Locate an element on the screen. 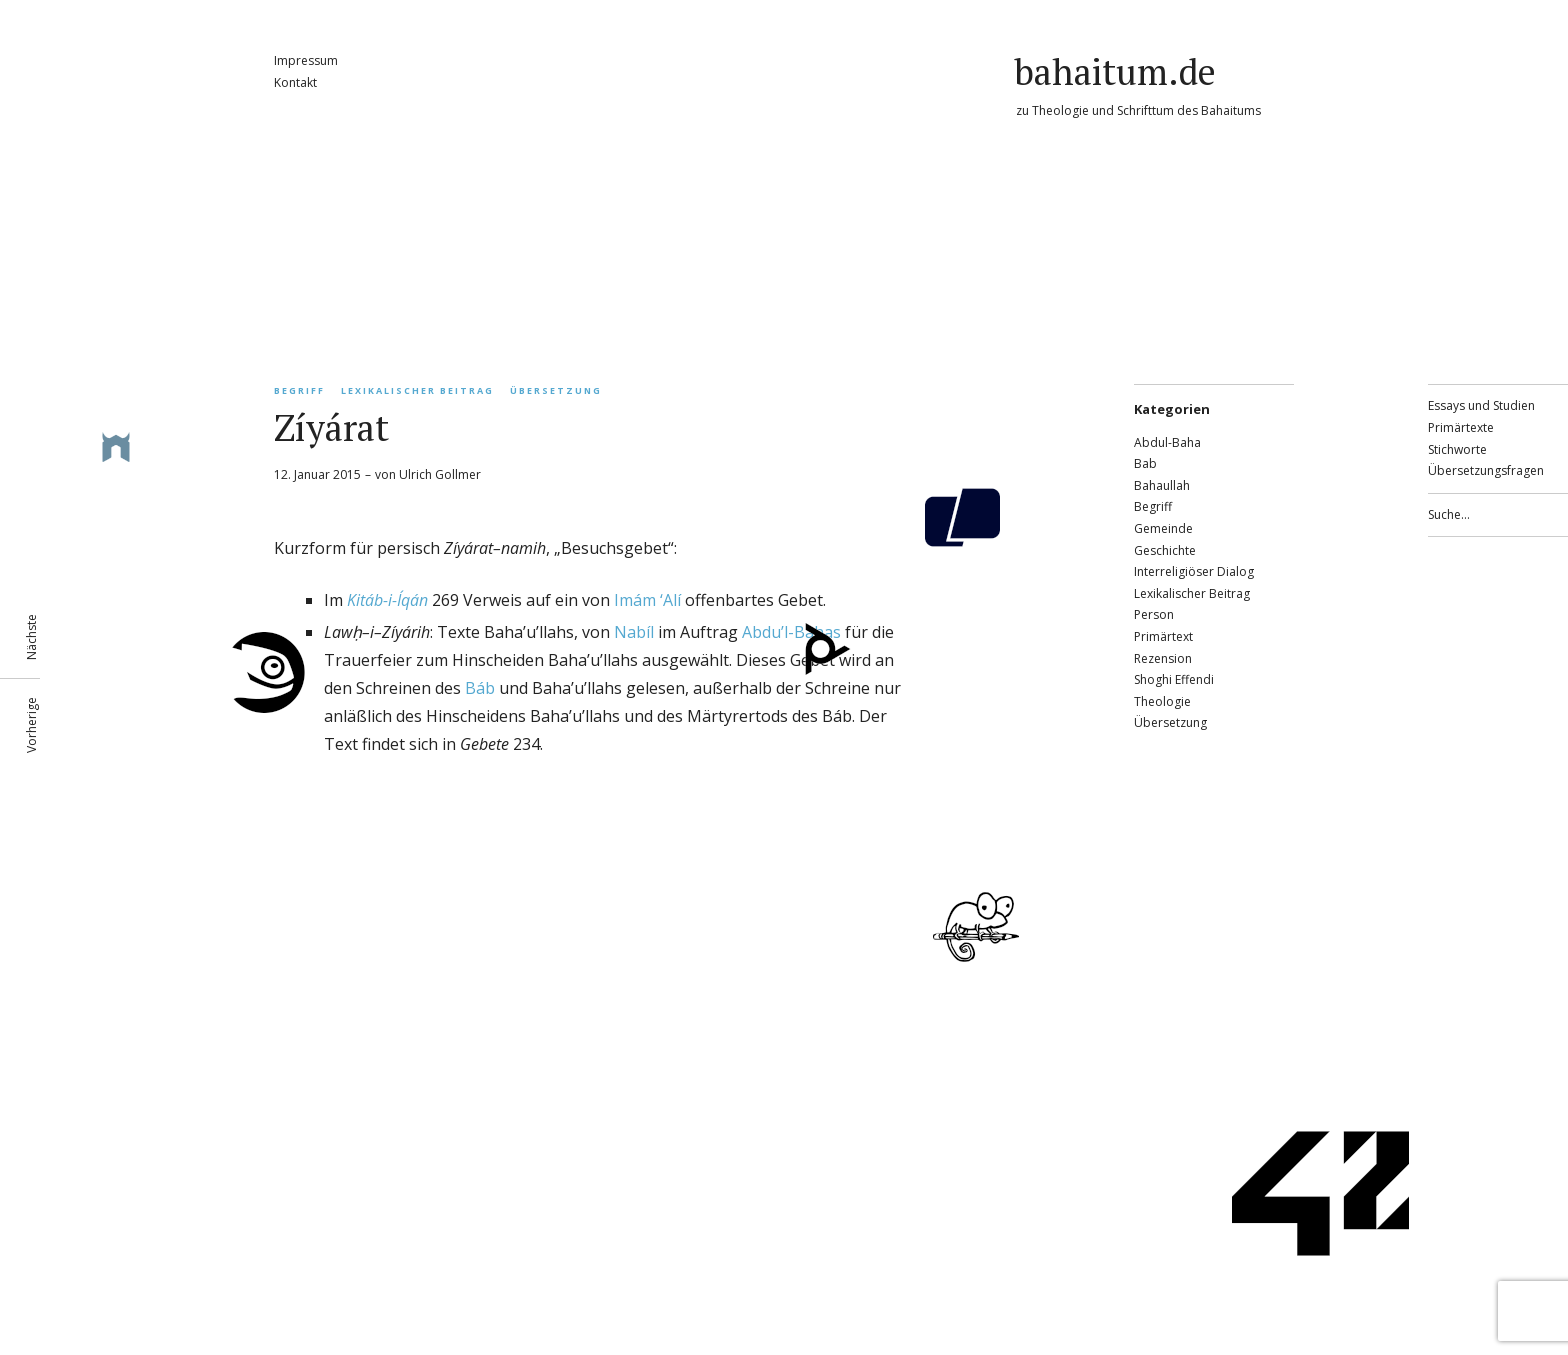 This screenshot has width=1568, height=1355. nodemon development tool logo is located at coordinates (116, 447).